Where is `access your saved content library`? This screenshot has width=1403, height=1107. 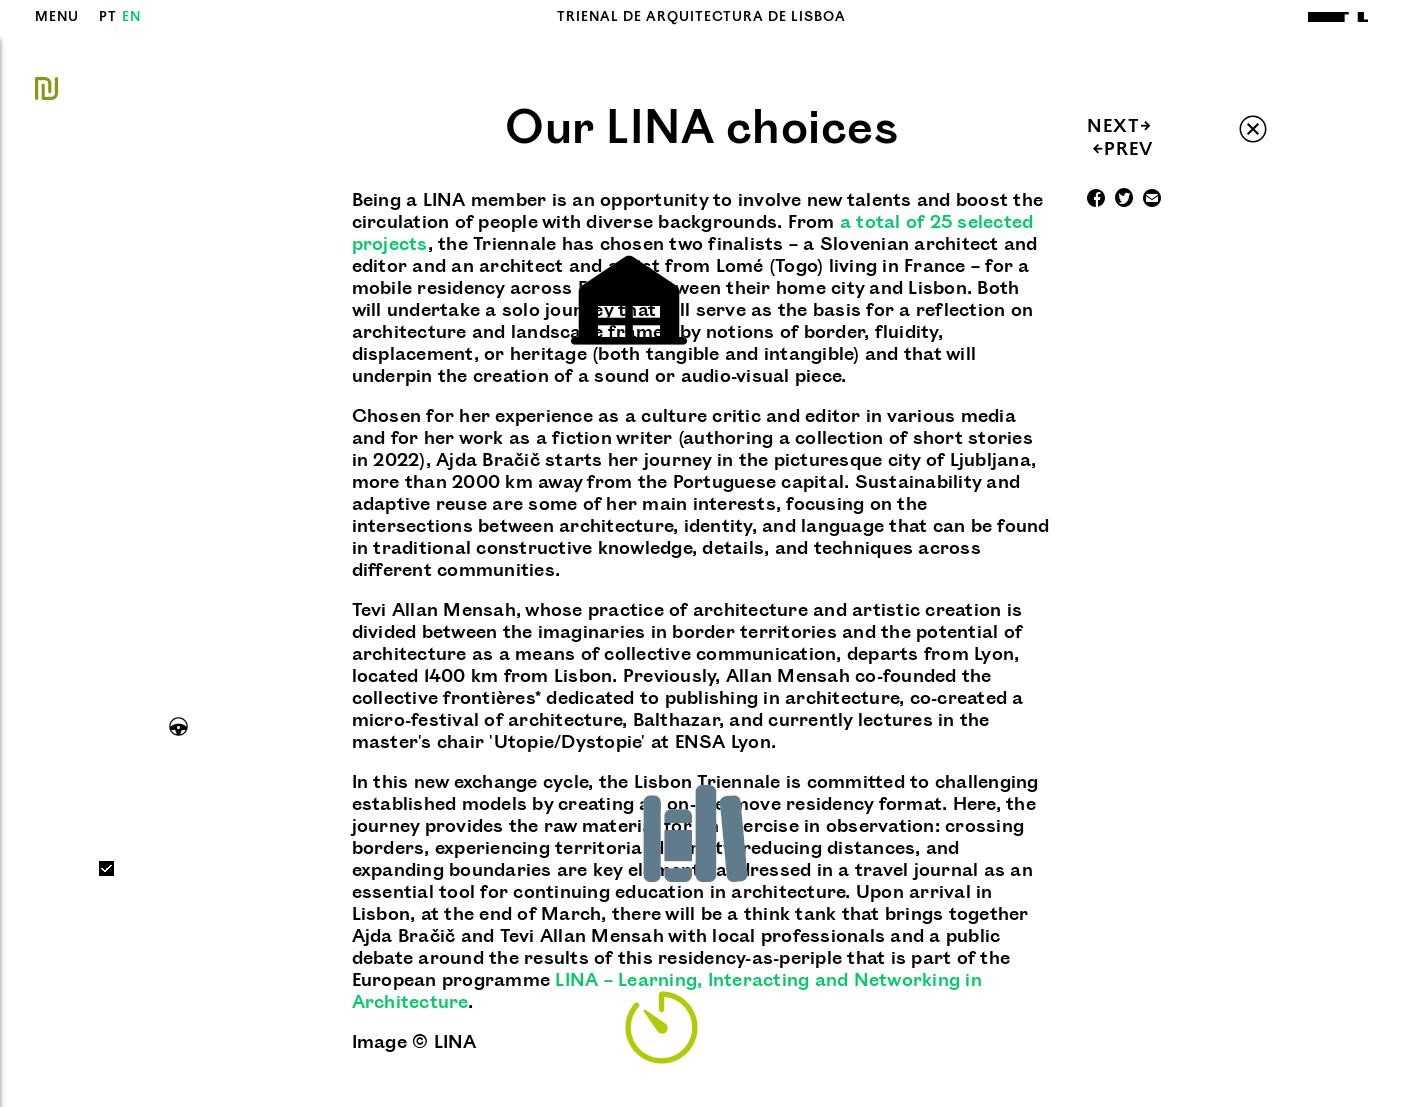 access your saved content library is located at coordinates (695, 833).